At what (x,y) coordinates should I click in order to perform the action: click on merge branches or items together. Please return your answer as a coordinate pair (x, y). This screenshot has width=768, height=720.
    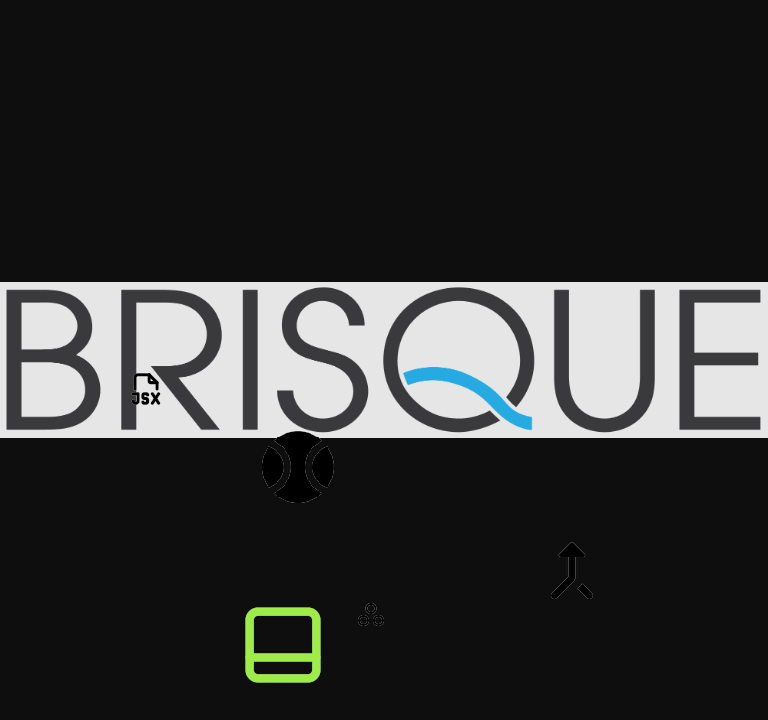
    Looking at the image, I should click on (572, 571).